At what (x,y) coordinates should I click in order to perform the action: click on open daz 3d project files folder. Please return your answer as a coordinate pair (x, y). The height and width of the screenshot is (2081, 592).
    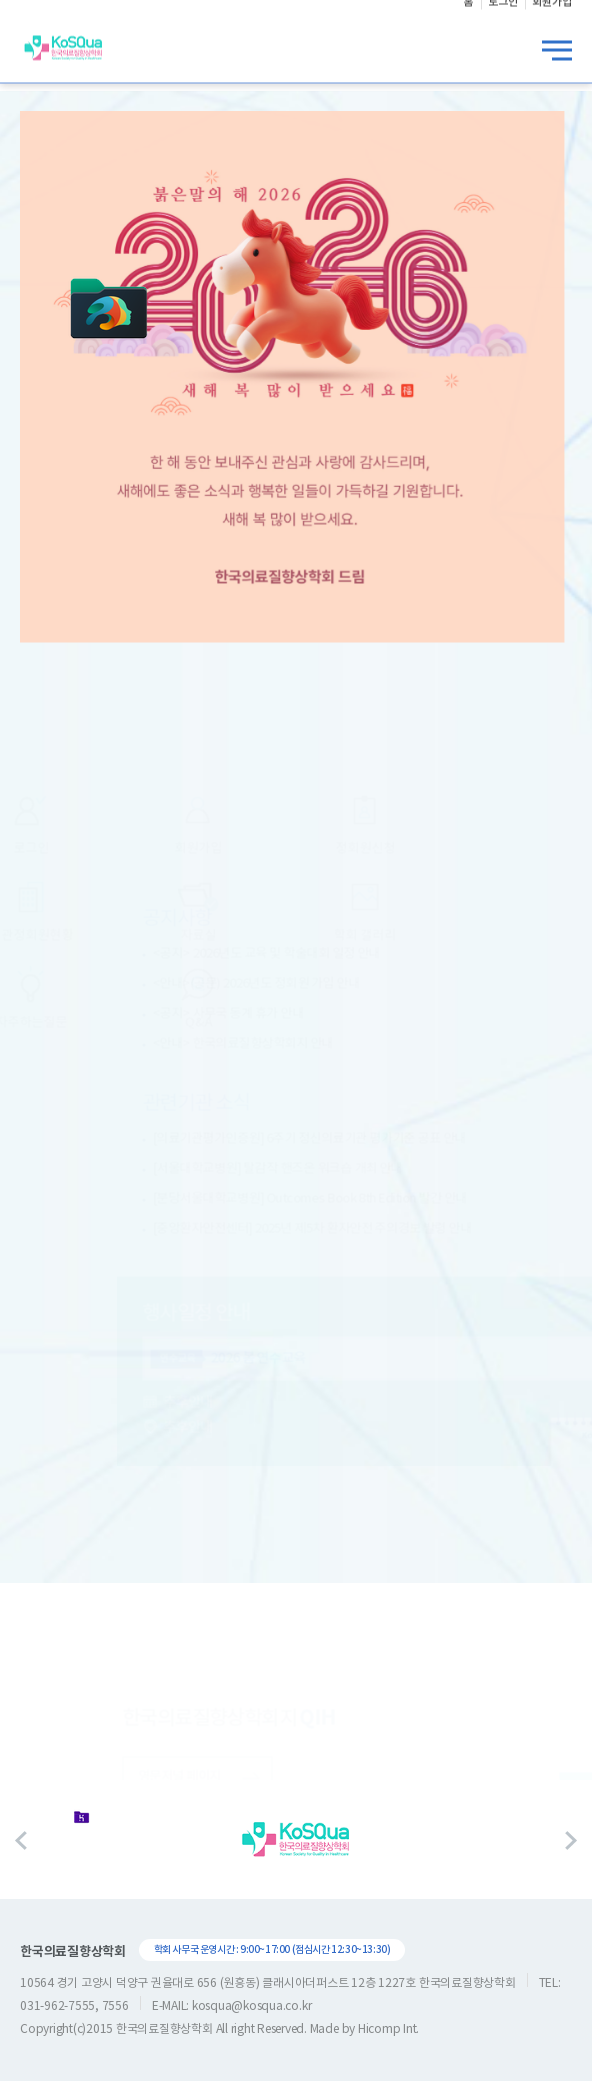
    Looking at the image, I should click on (108, 310).